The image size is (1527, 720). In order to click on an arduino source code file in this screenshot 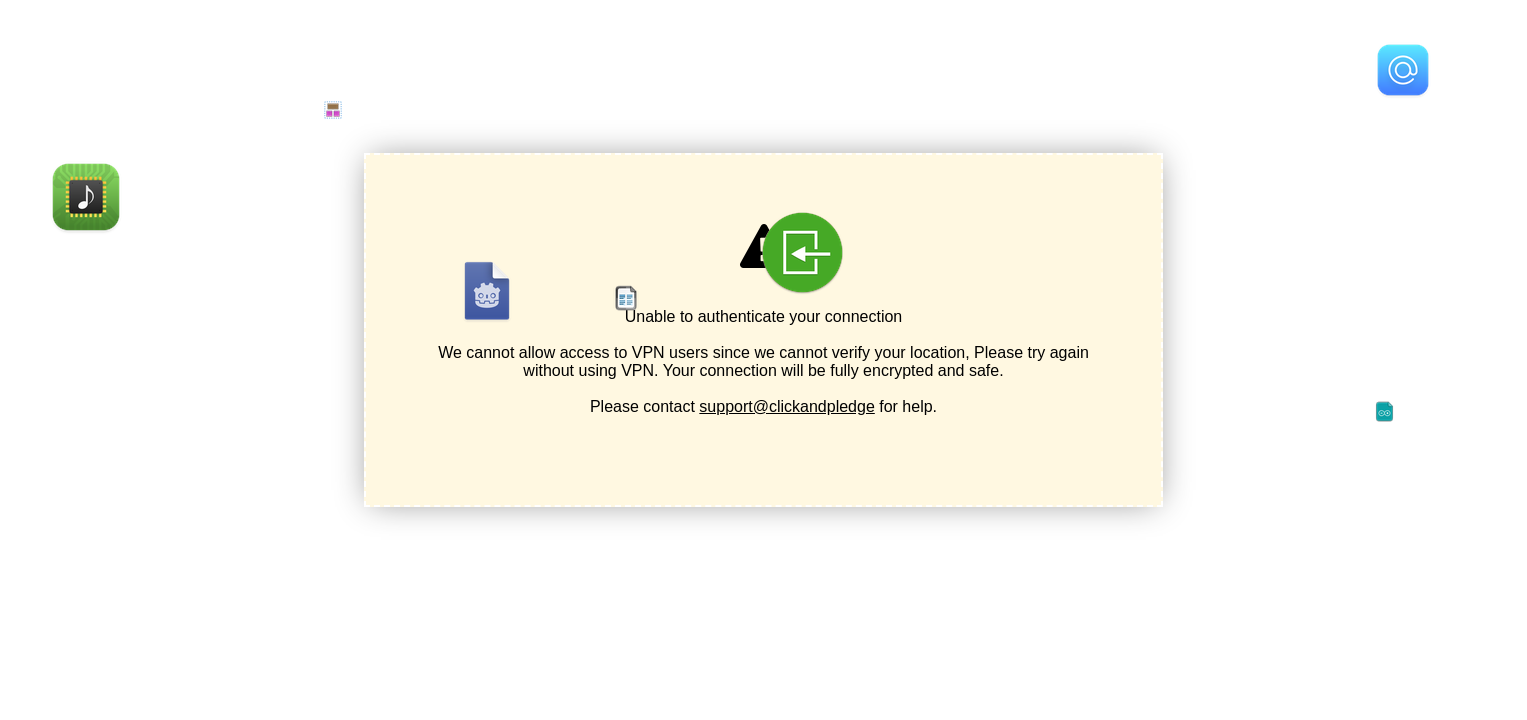, I will do `click(1384, 411)`.